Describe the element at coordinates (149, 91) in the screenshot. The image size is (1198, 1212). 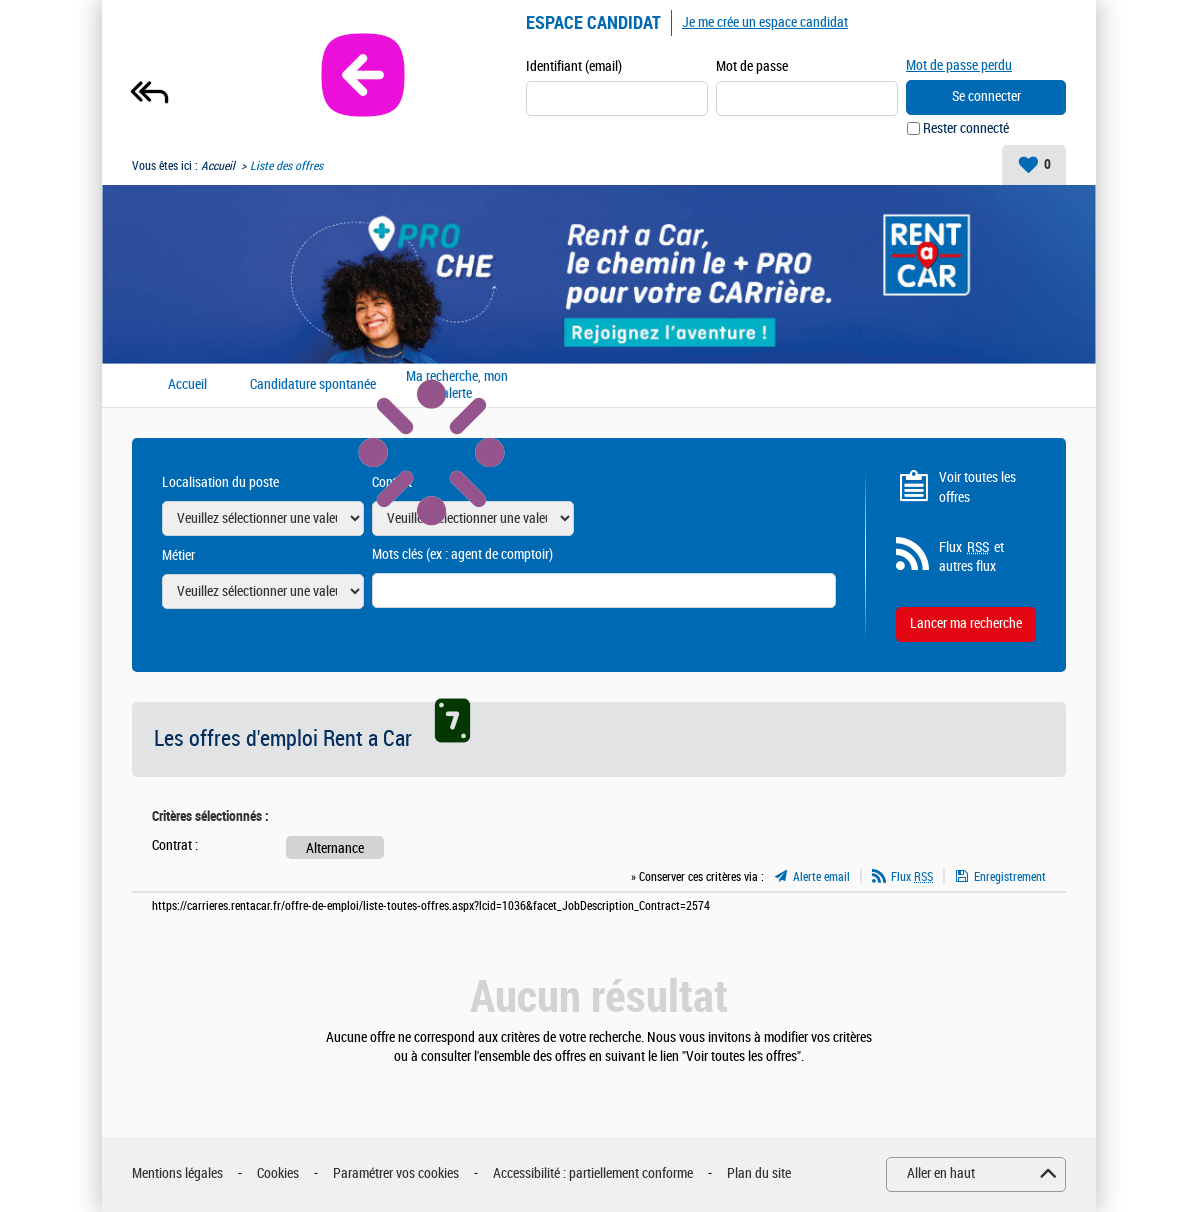
I see `reply to all recipients of an email or message` at that location.